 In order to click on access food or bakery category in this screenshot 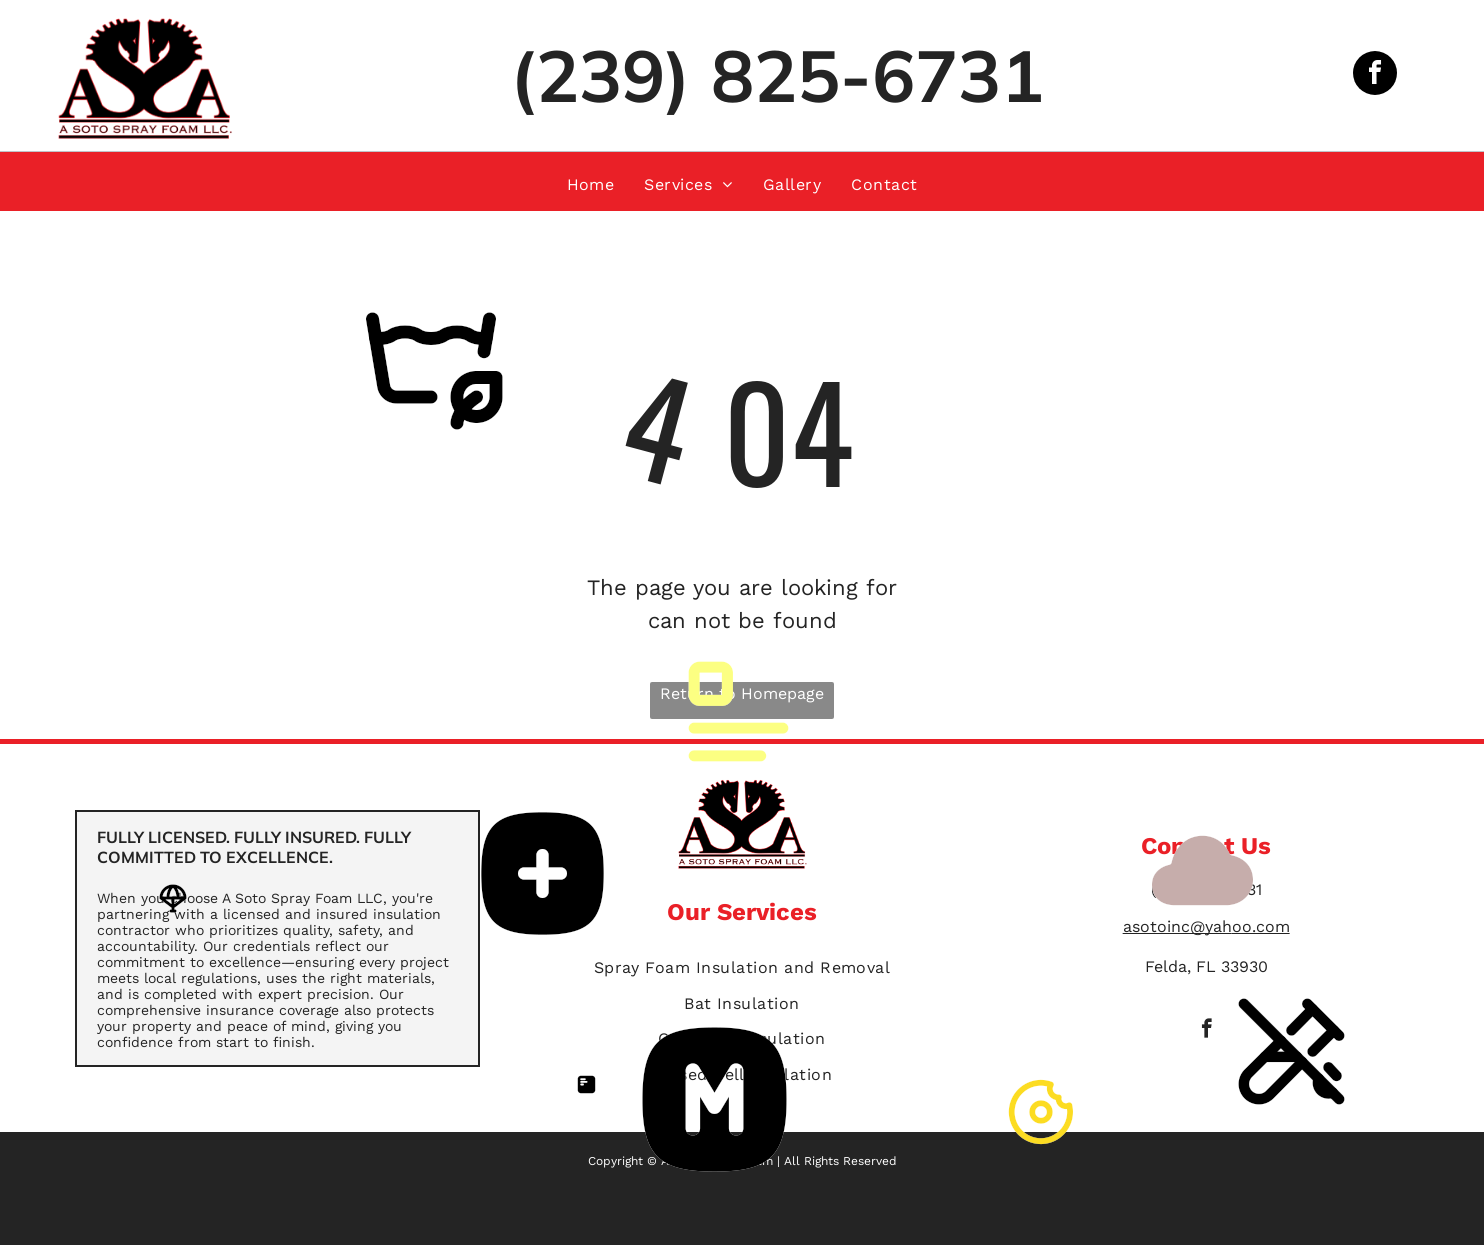, I will do `click(1041, 1112)`.